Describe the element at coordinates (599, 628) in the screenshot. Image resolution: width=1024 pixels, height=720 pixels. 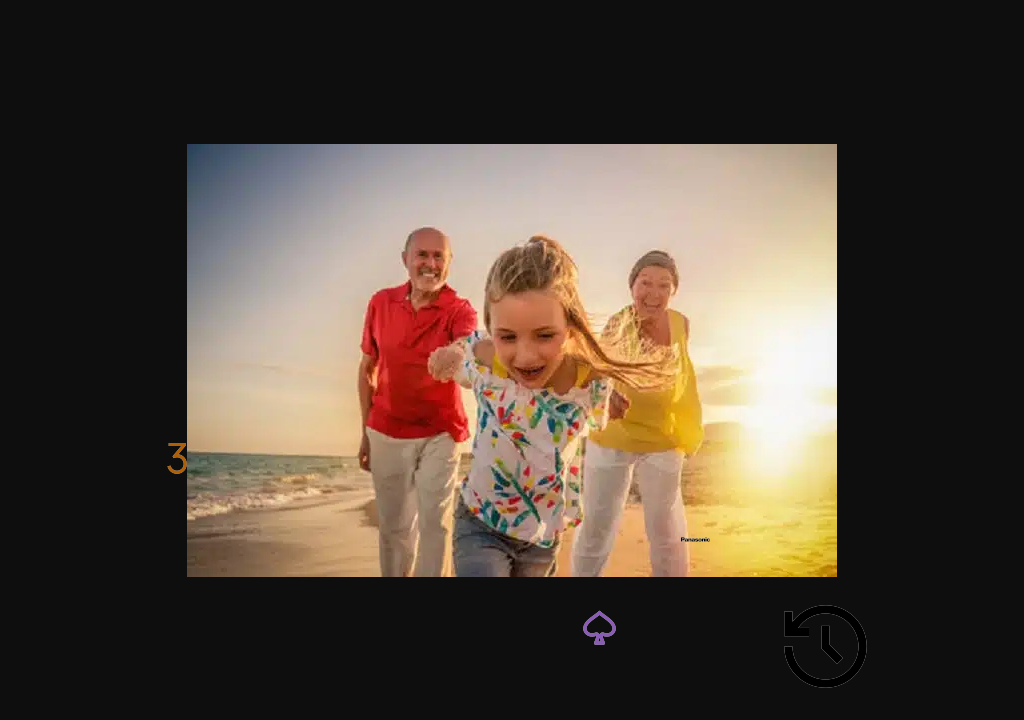
I see `spade suit symbol for card games` at that location.